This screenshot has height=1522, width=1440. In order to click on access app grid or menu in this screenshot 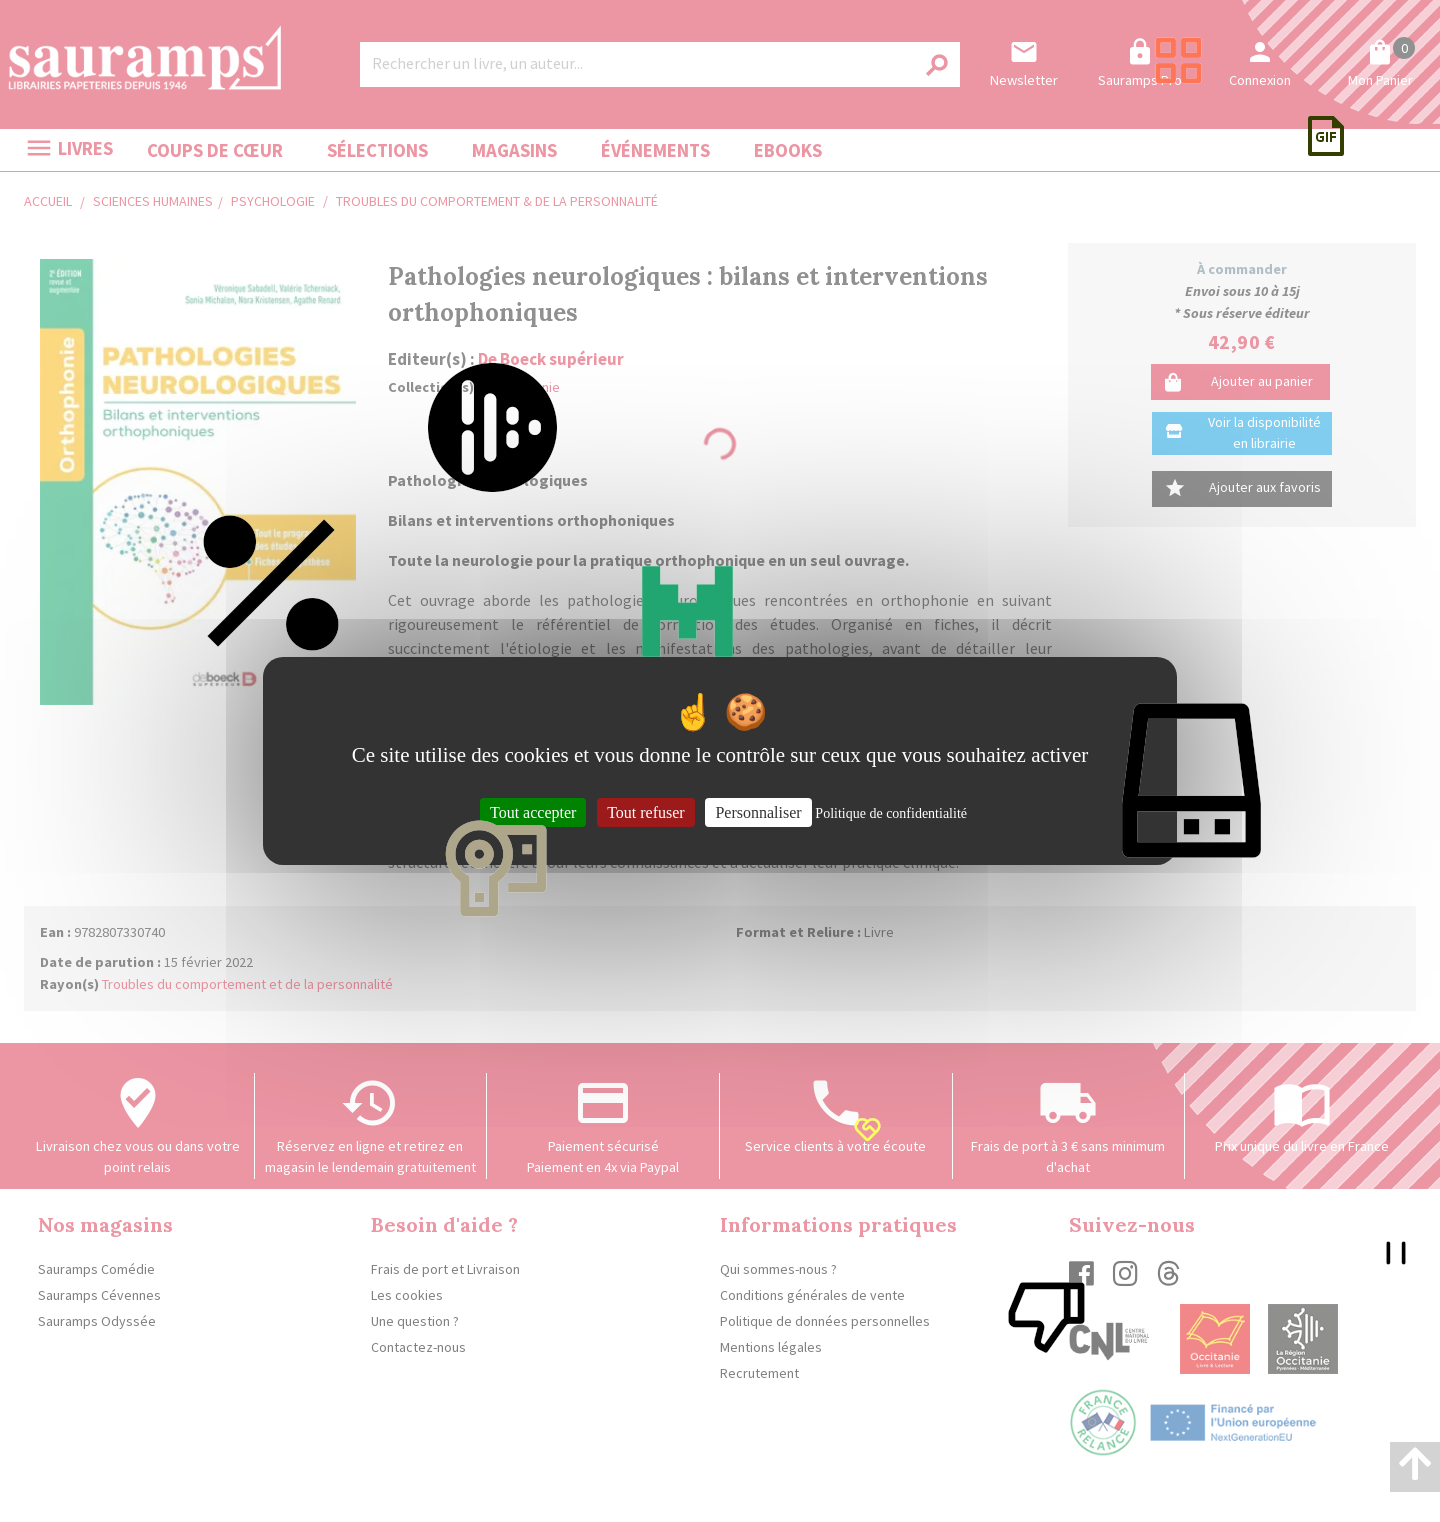, I will do `click(1178, 60)`.